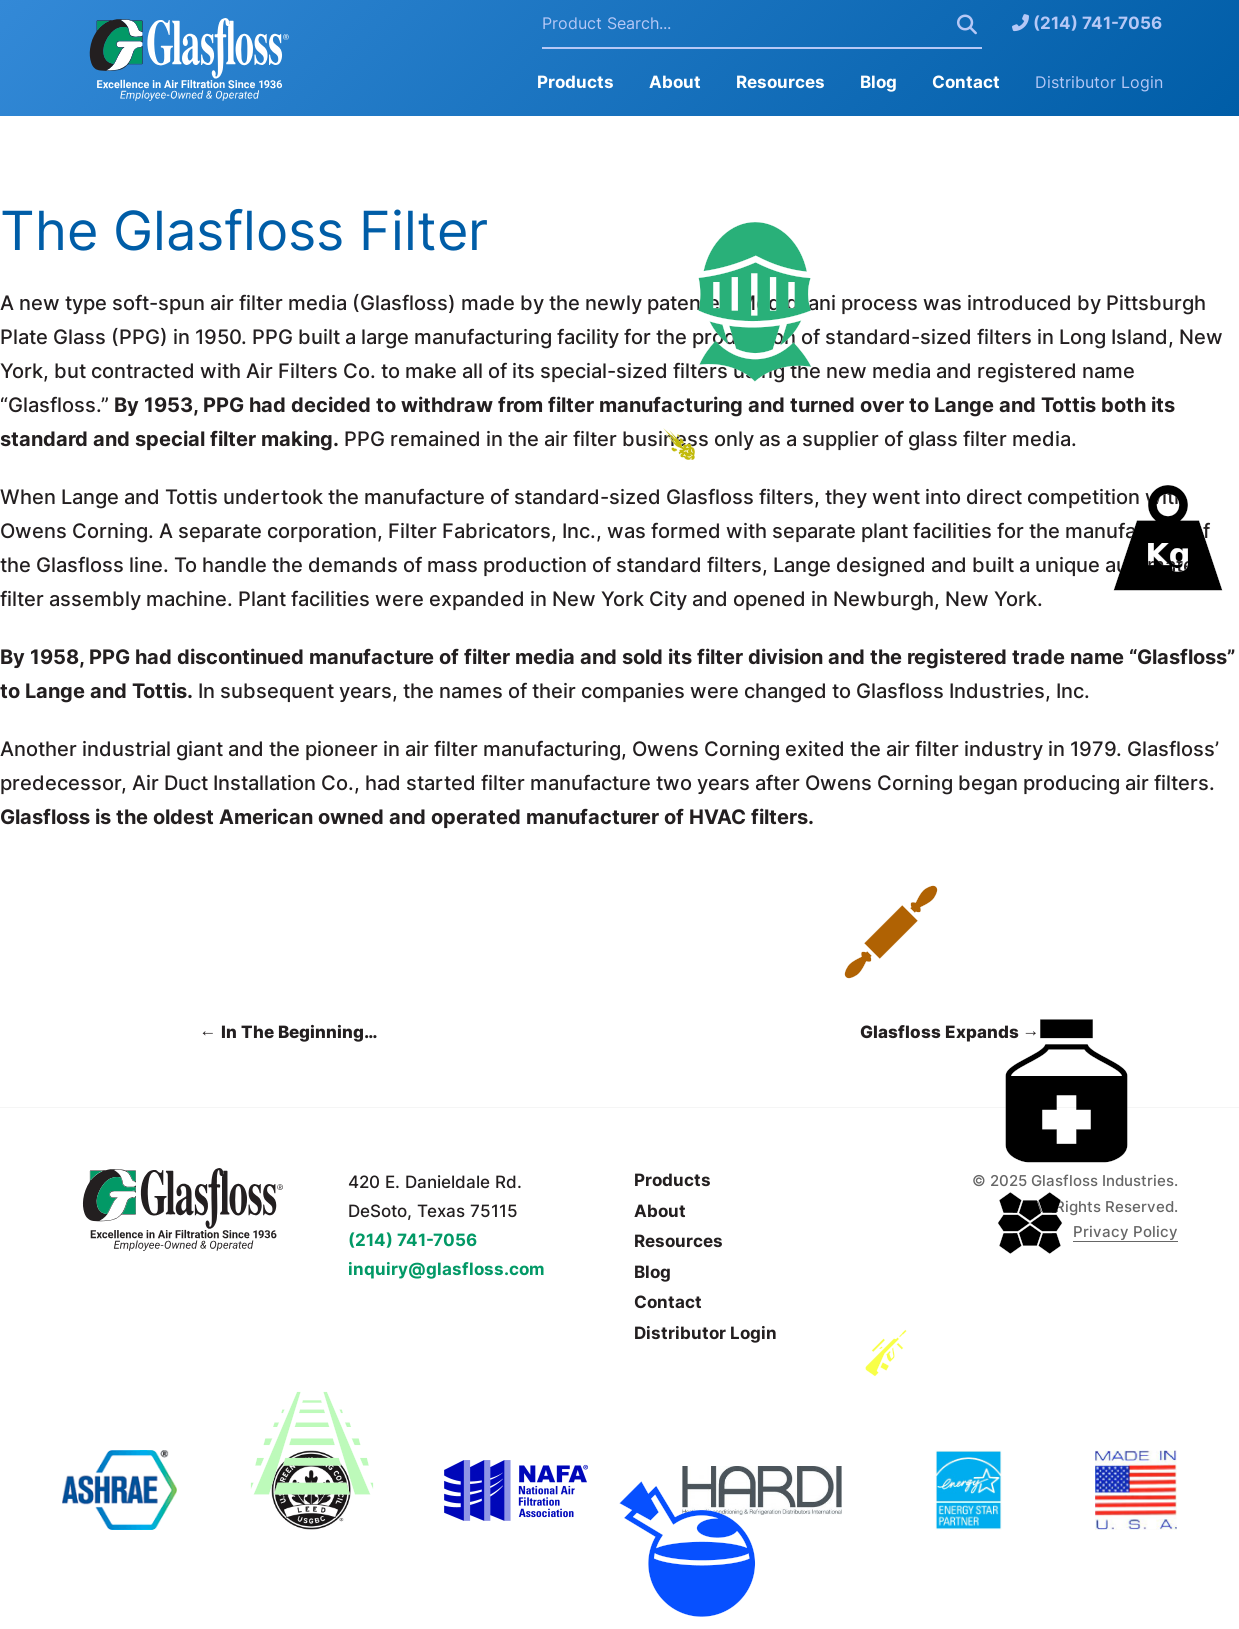  What do you see at coordinates (754, 300) in the screenshot?
I see `select knight or warrior character class` at bounding box center [754, 300].